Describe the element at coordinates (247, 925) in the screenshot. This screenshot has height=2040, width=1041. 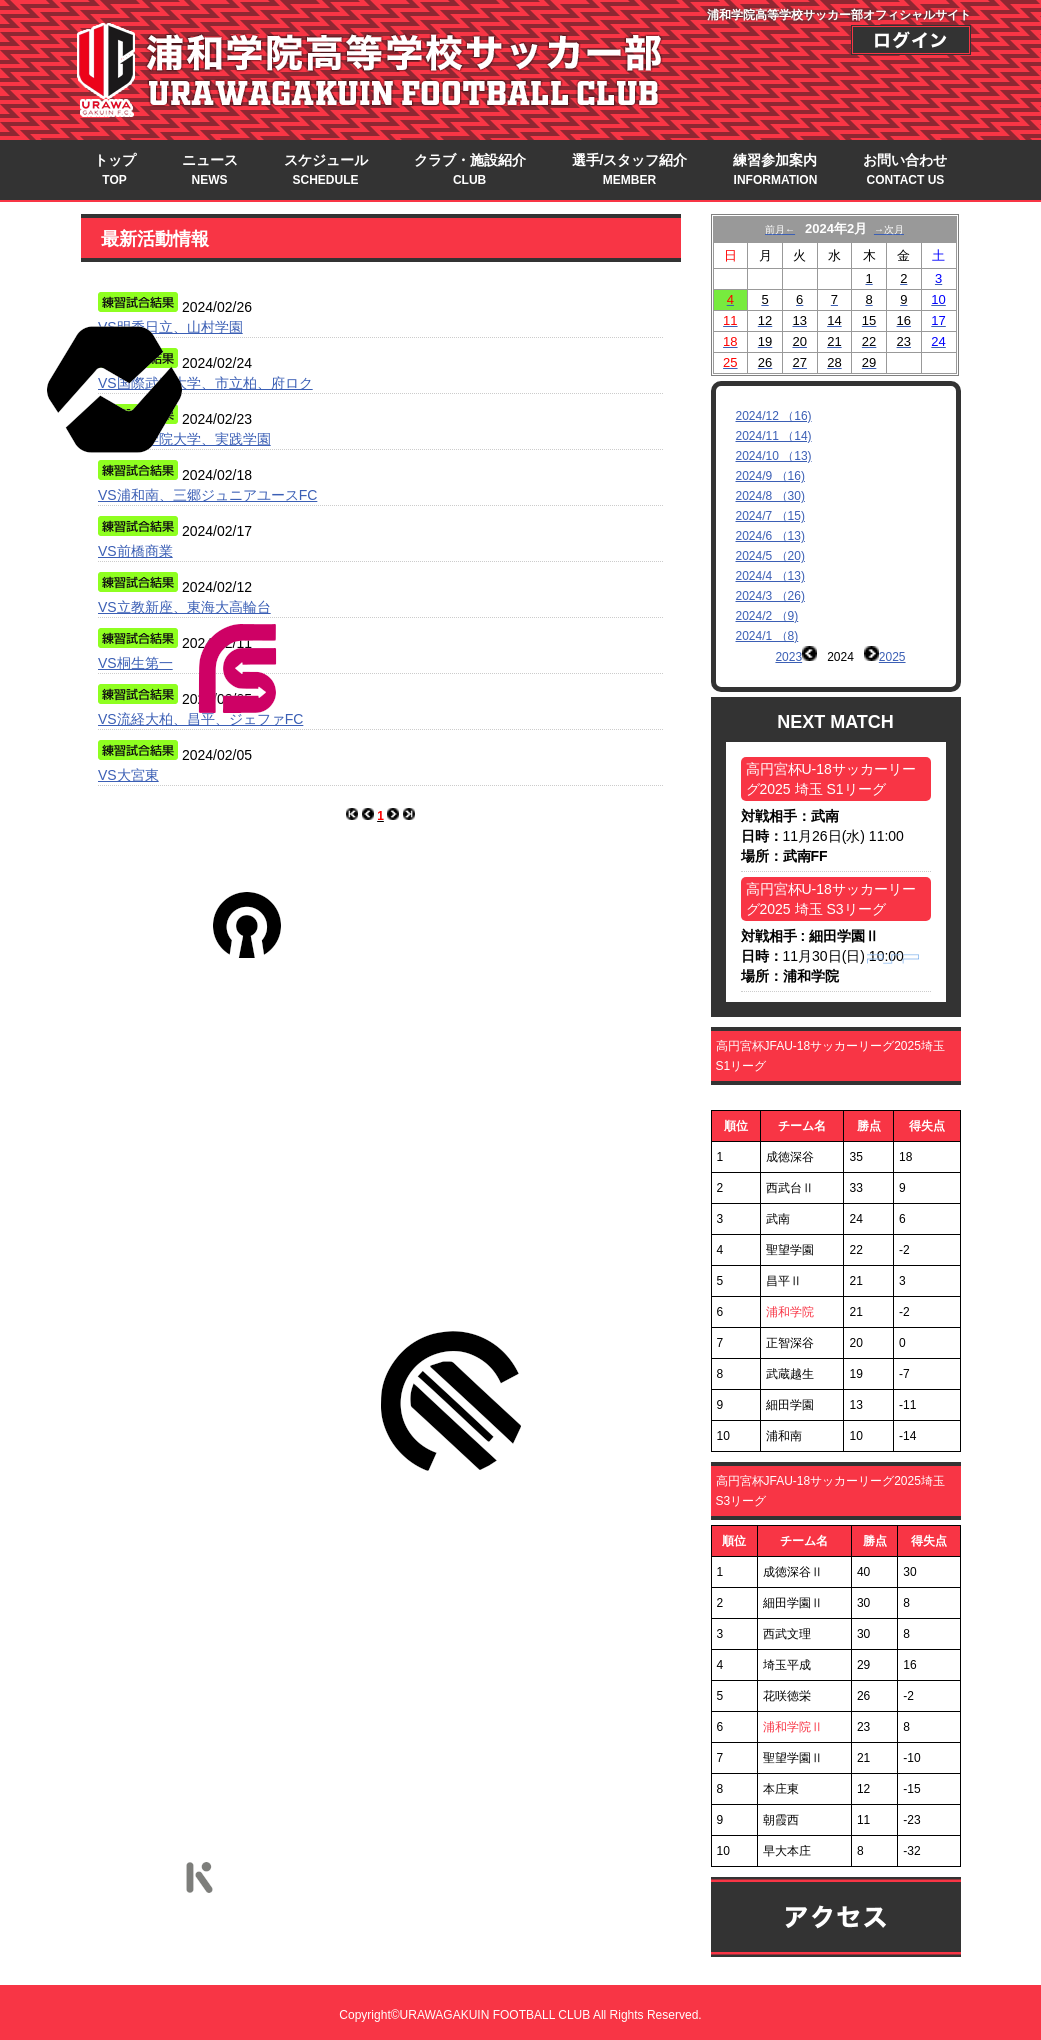
I see `open OpenVPN settings` at that location.